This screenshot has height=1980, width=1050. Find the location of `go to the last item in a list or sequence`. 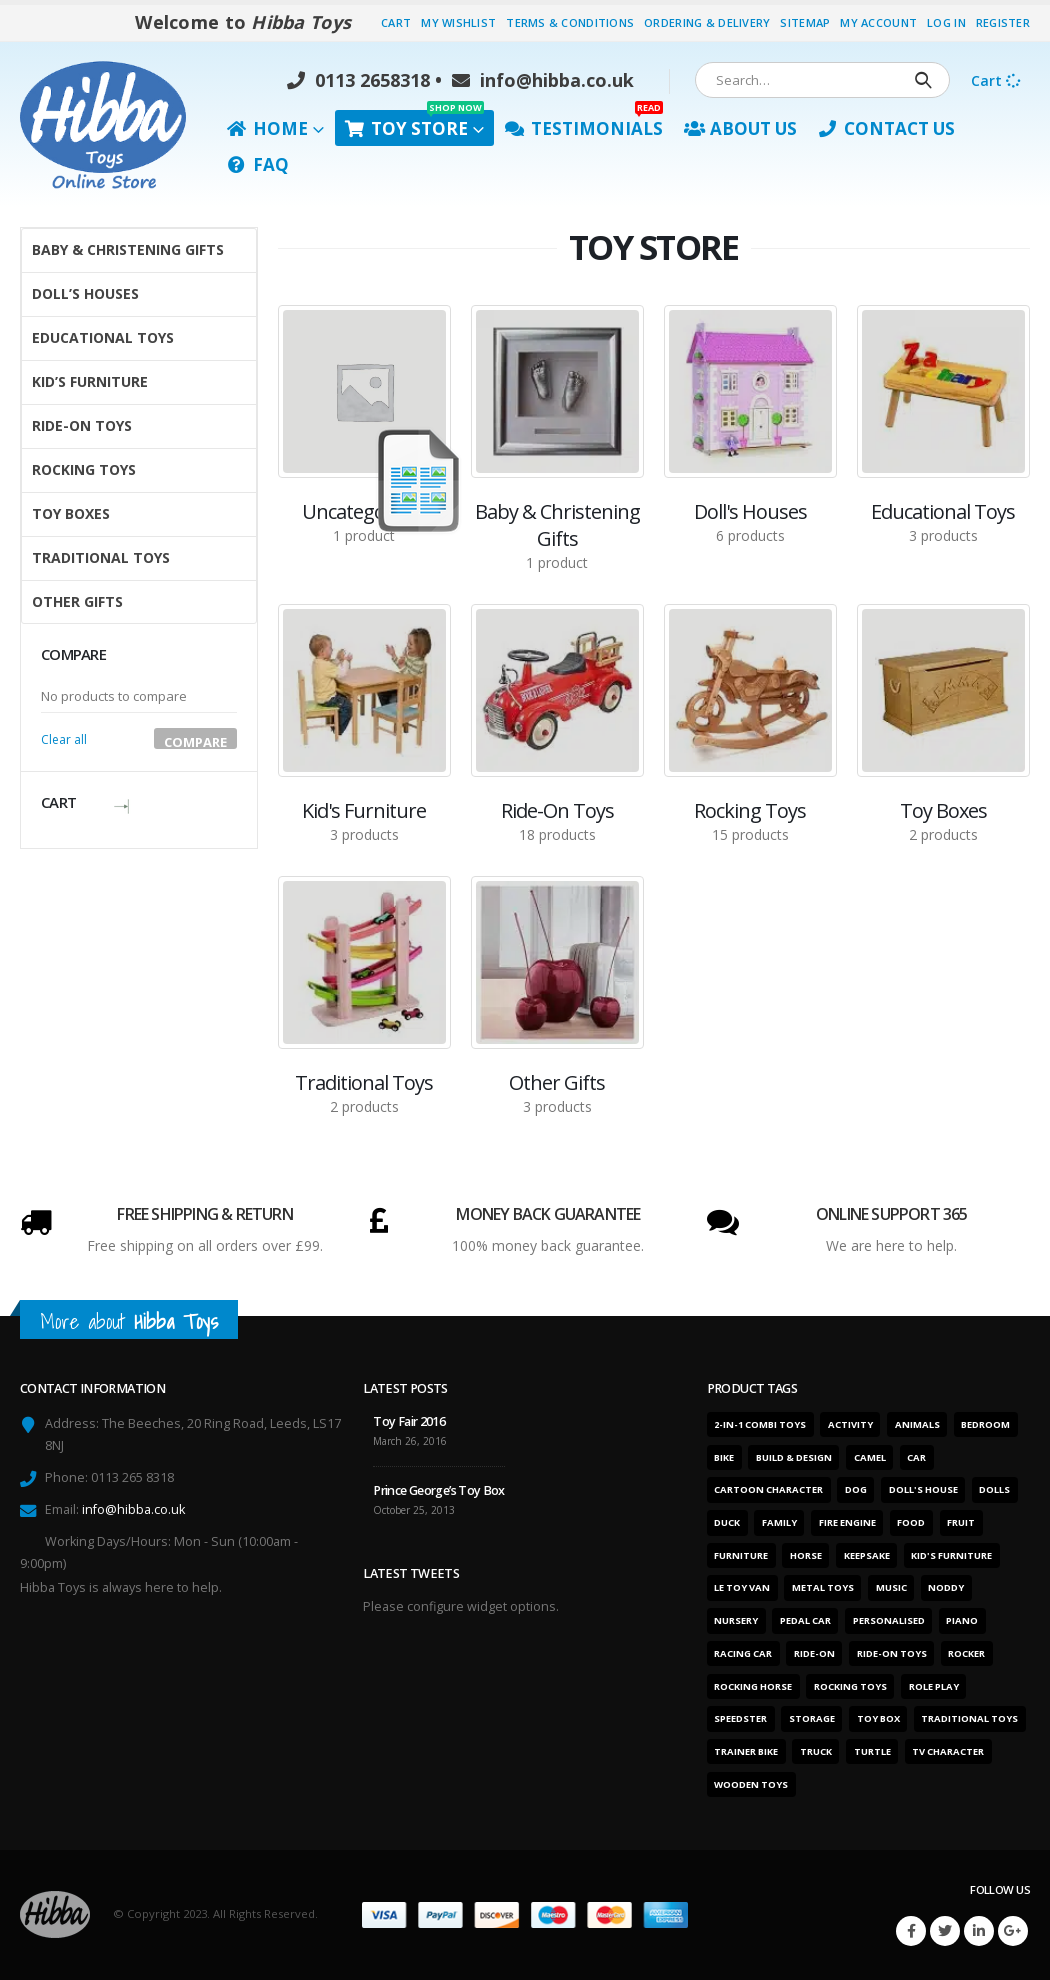

go to the last item in a list or sequence is located at coordinates (121, 806).